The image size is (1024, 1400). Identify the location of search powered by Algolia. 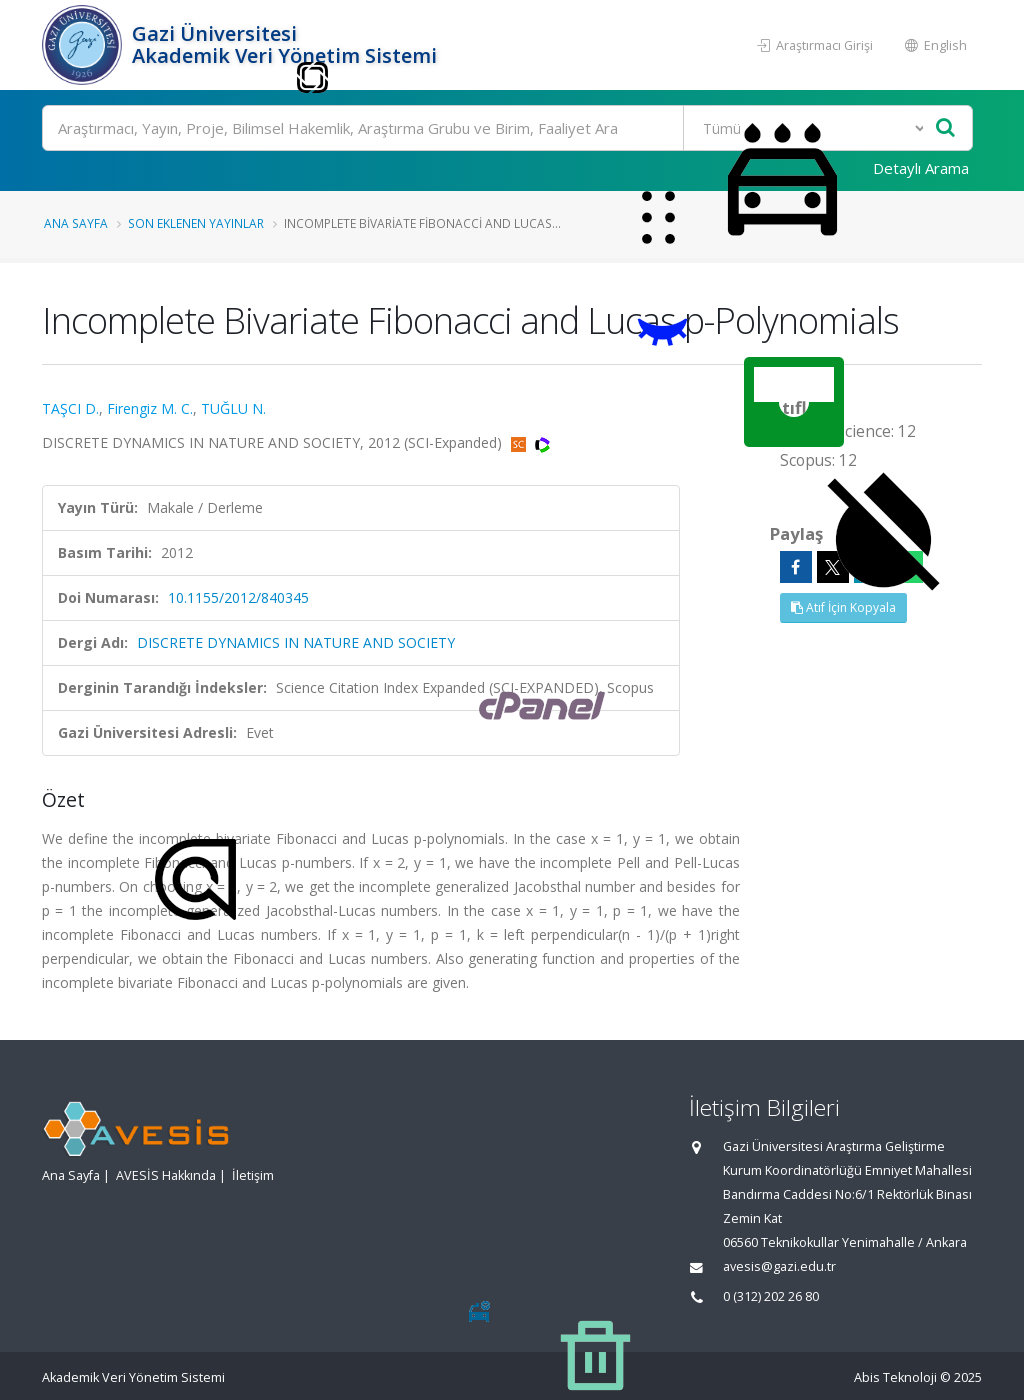
(195, 879).